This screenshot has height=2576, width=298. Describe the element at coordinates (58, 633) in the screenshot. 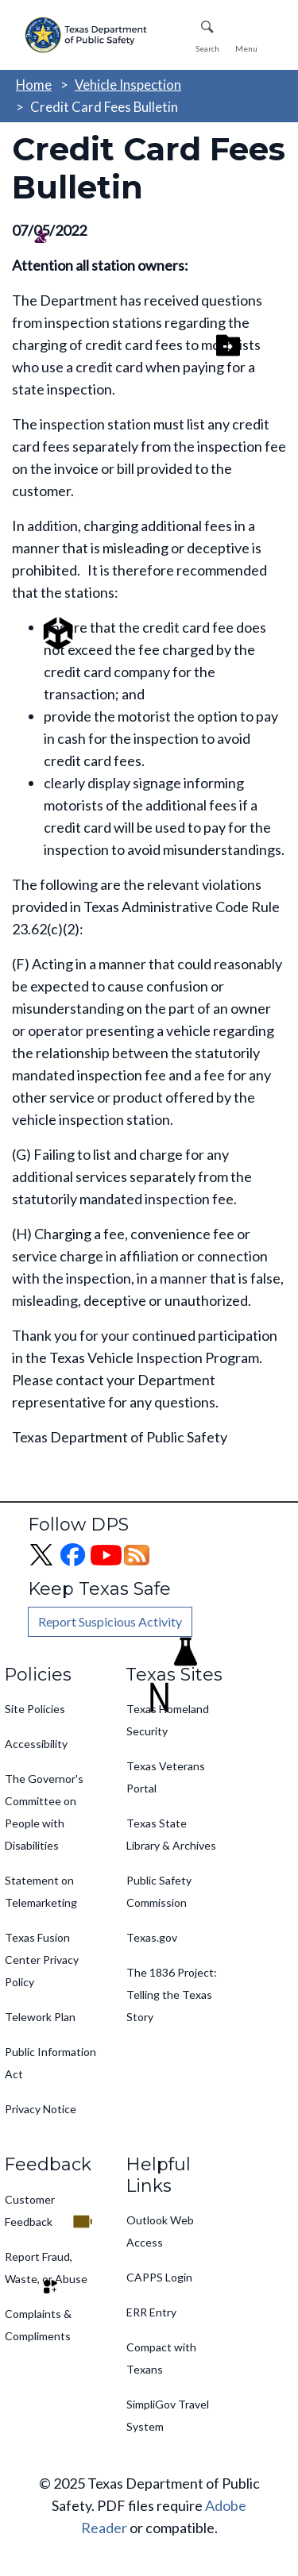

I see `Unity game engine logo` at that location.